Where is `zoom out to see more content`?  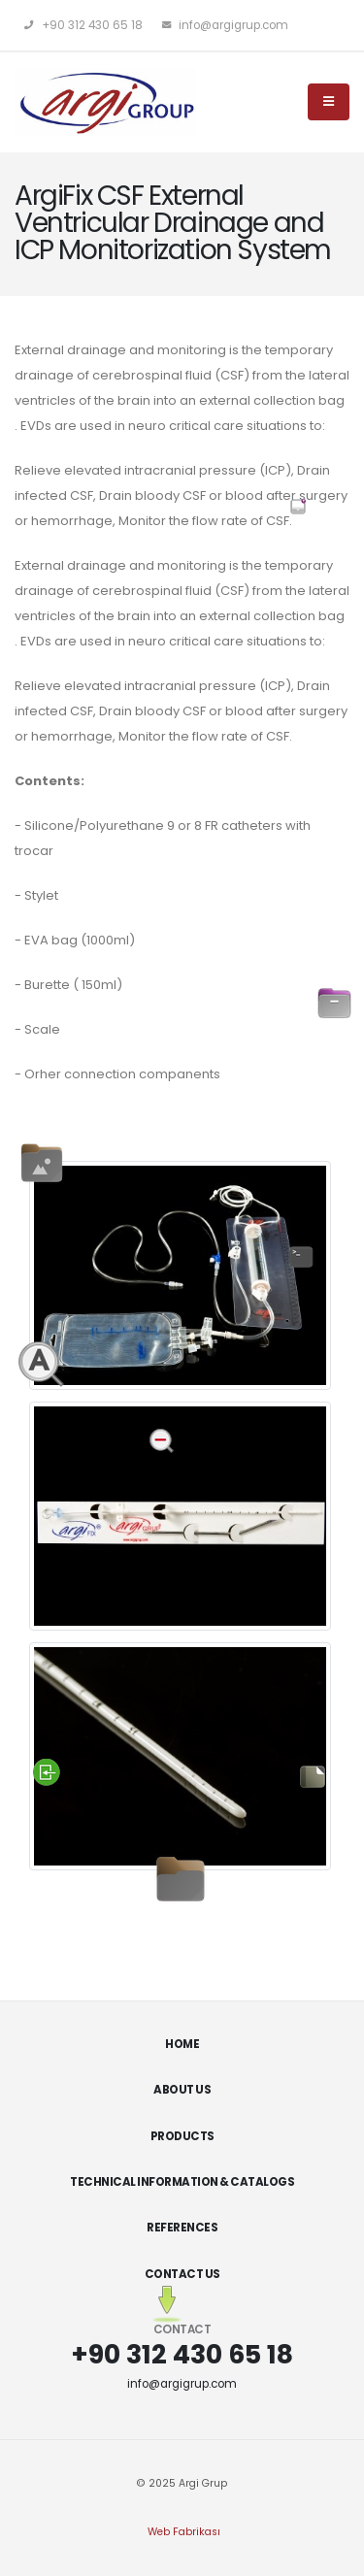 zoom out to see more content is located at coordinates (161, 1440).